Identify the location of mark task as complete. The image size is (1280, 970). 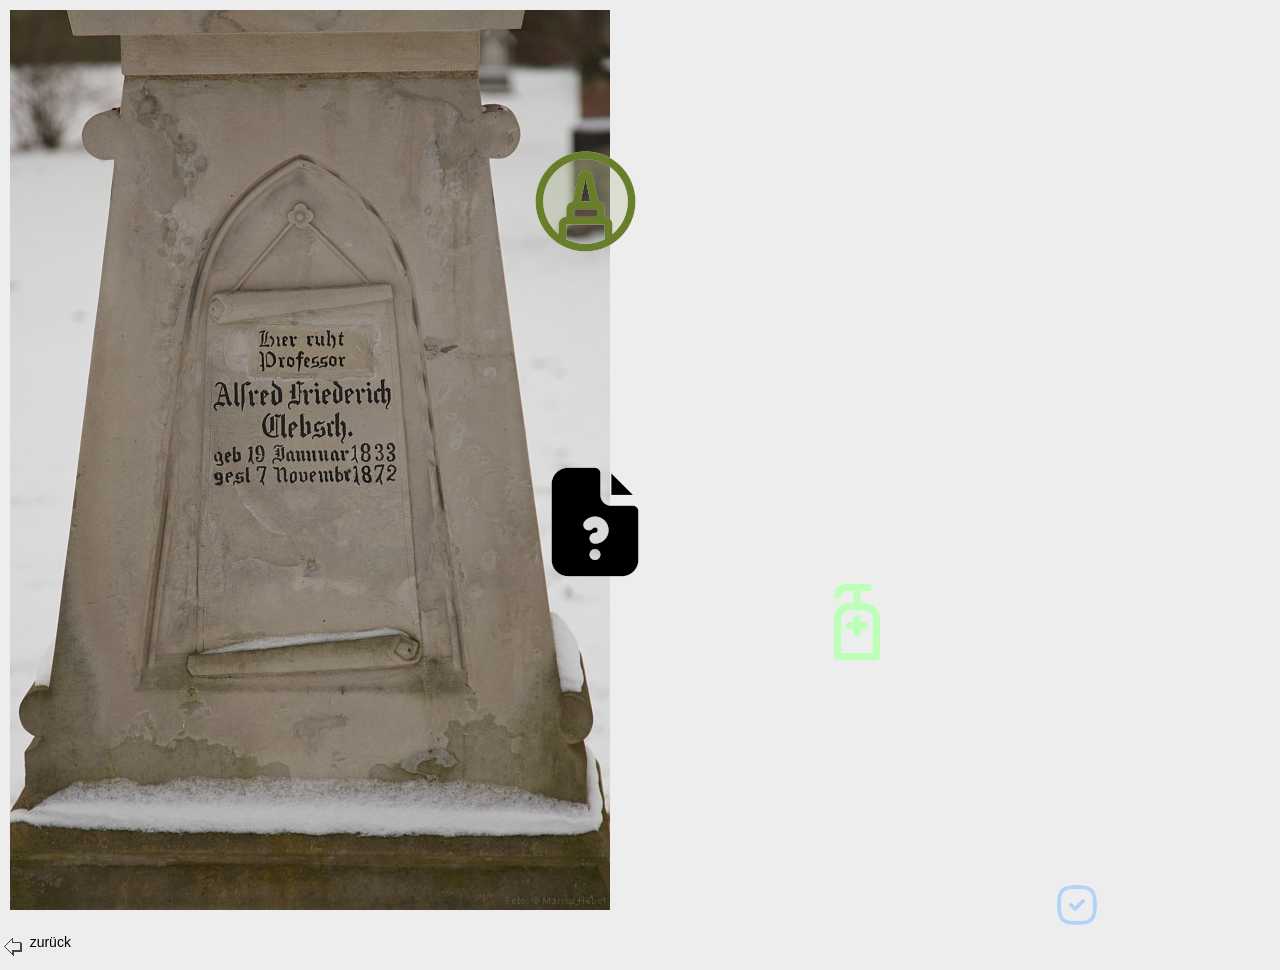
(1077, 905).